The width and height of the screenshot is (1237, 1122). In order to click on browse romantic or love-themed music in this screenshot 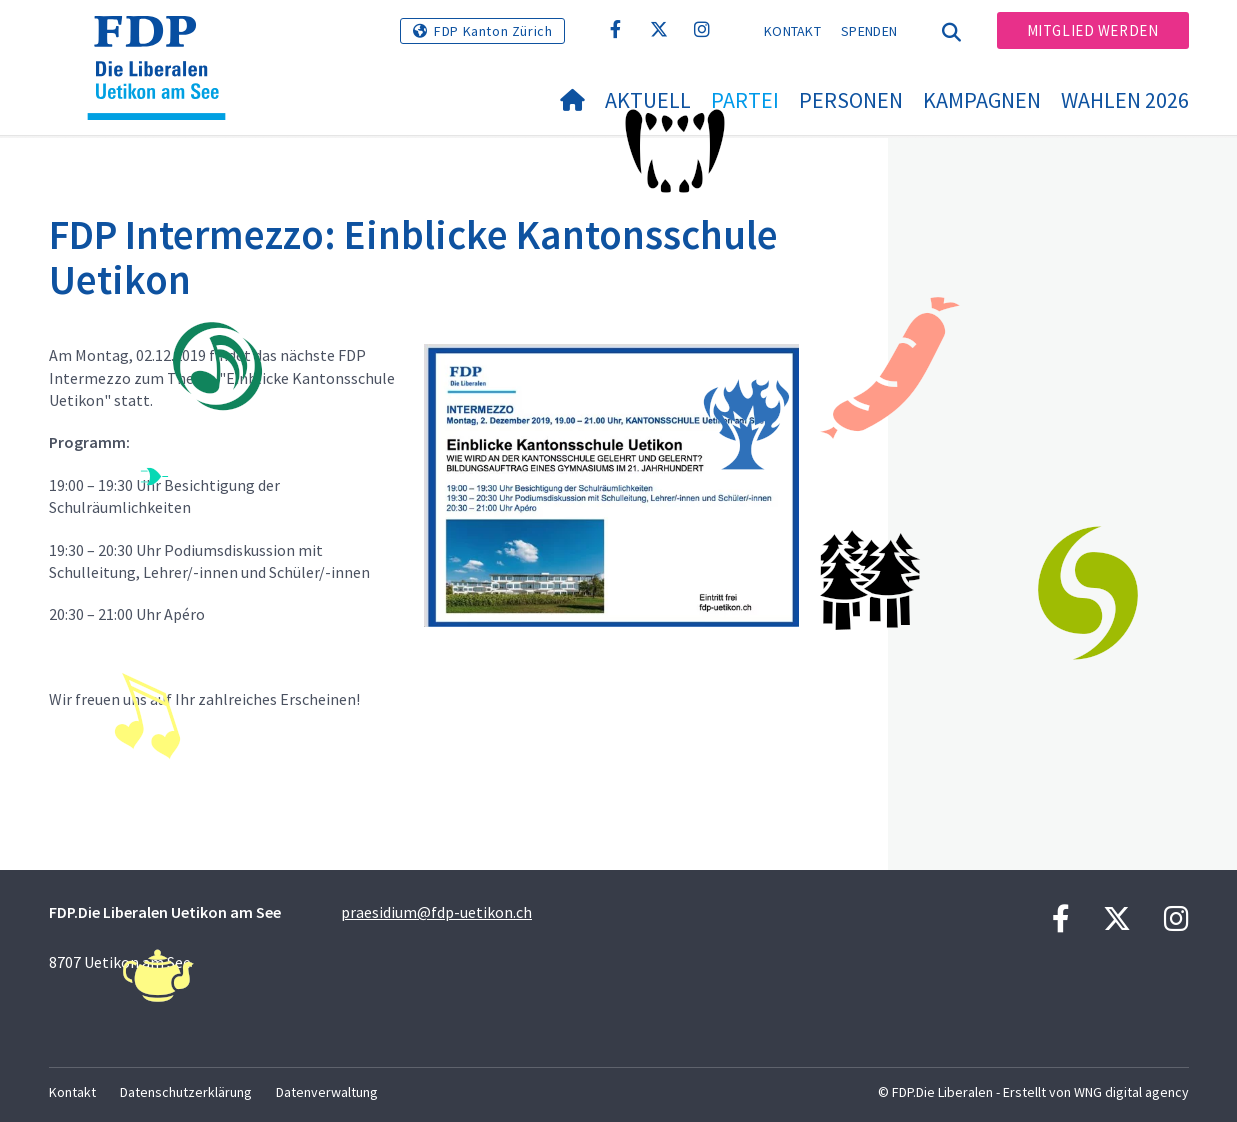, I will do `click(148, 716)`.